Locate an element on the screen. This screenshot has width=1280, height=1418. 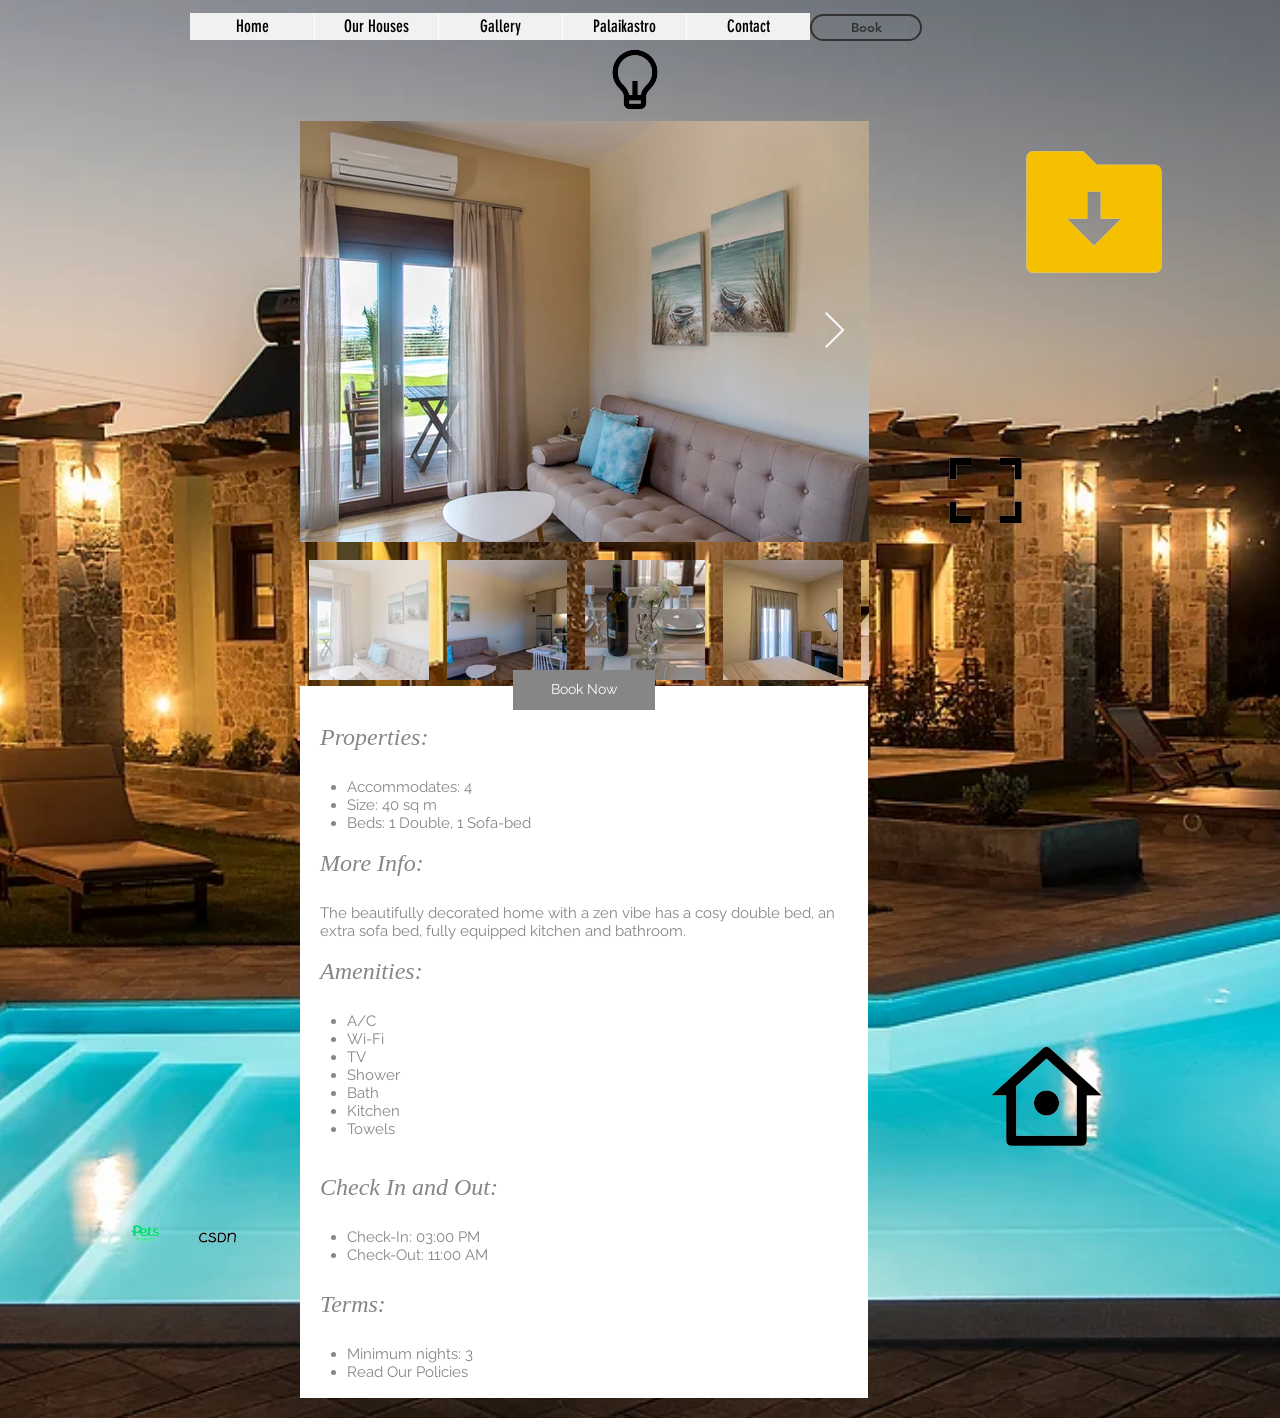
navigate to home screen is located at coordinates (1046, 1100).